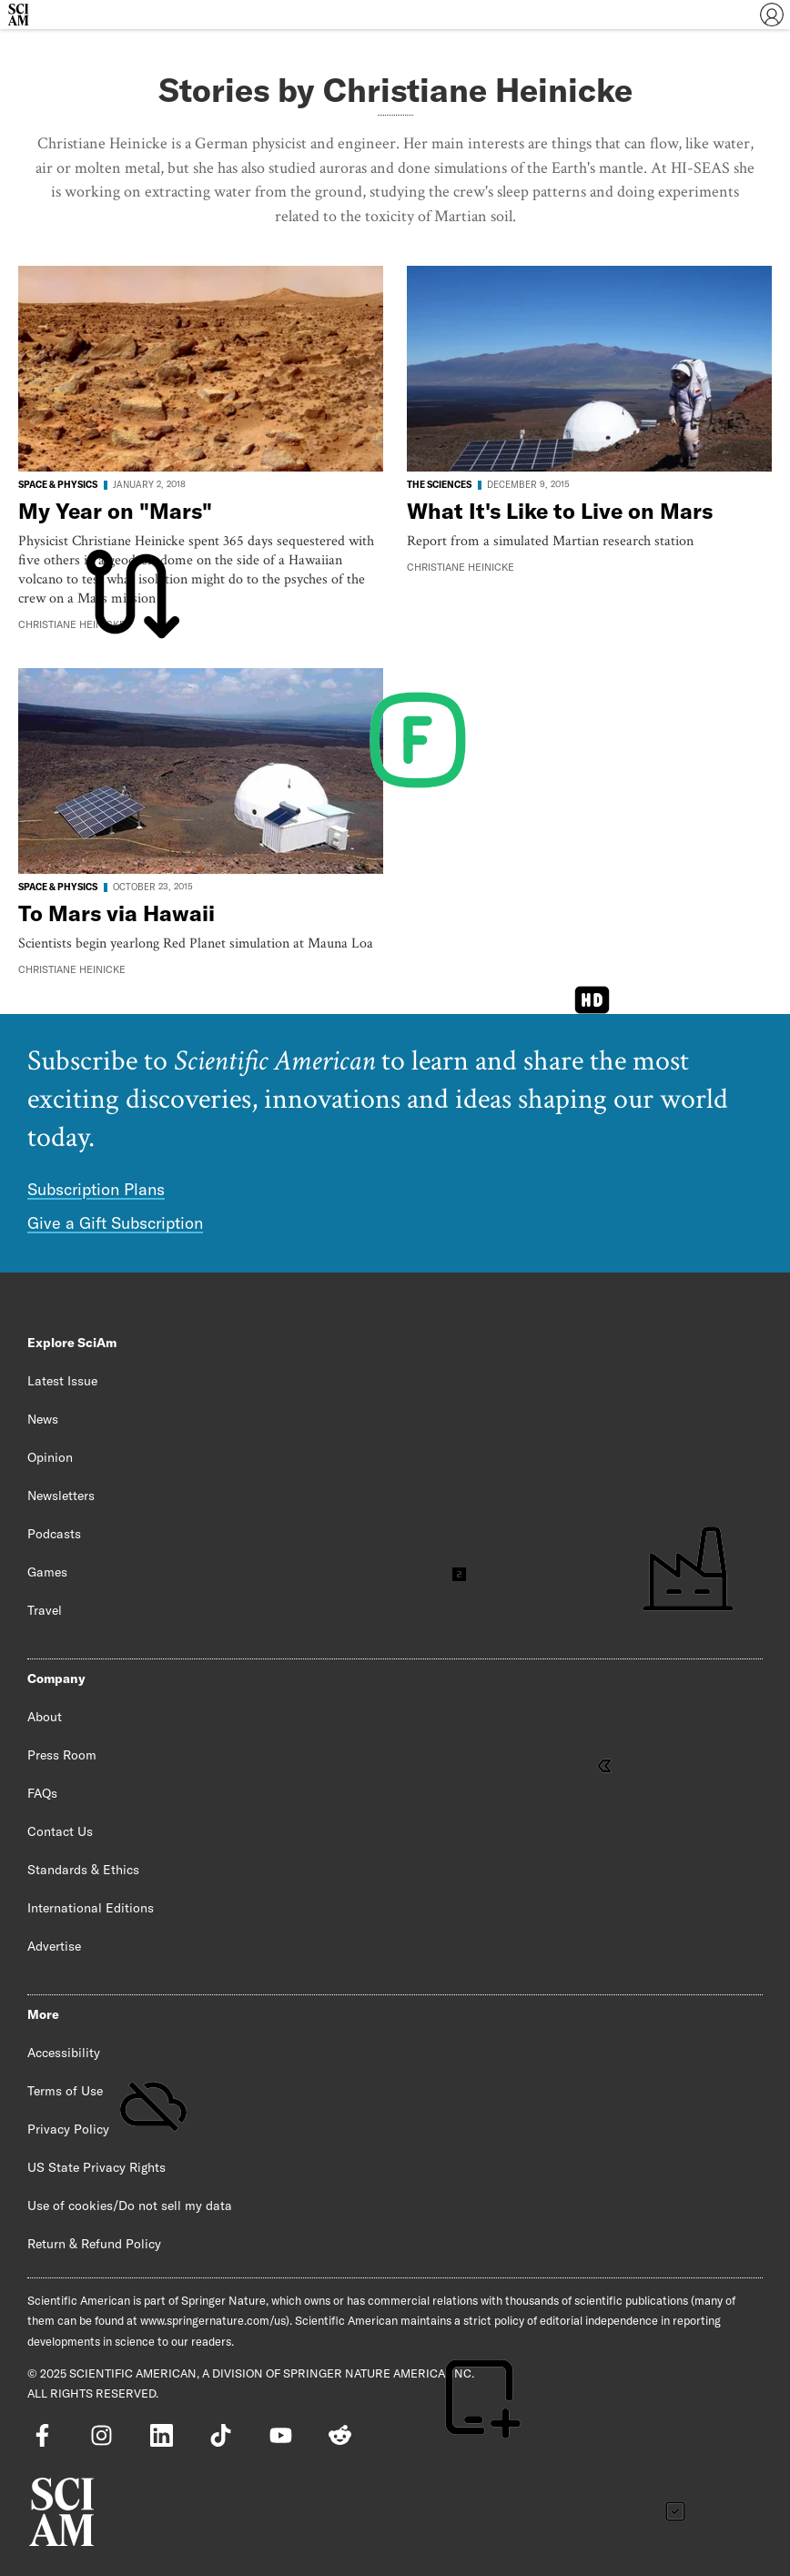 The height and width of the screenshot is (2576, 790). I want to click on select option number two, so click(459, 1574).